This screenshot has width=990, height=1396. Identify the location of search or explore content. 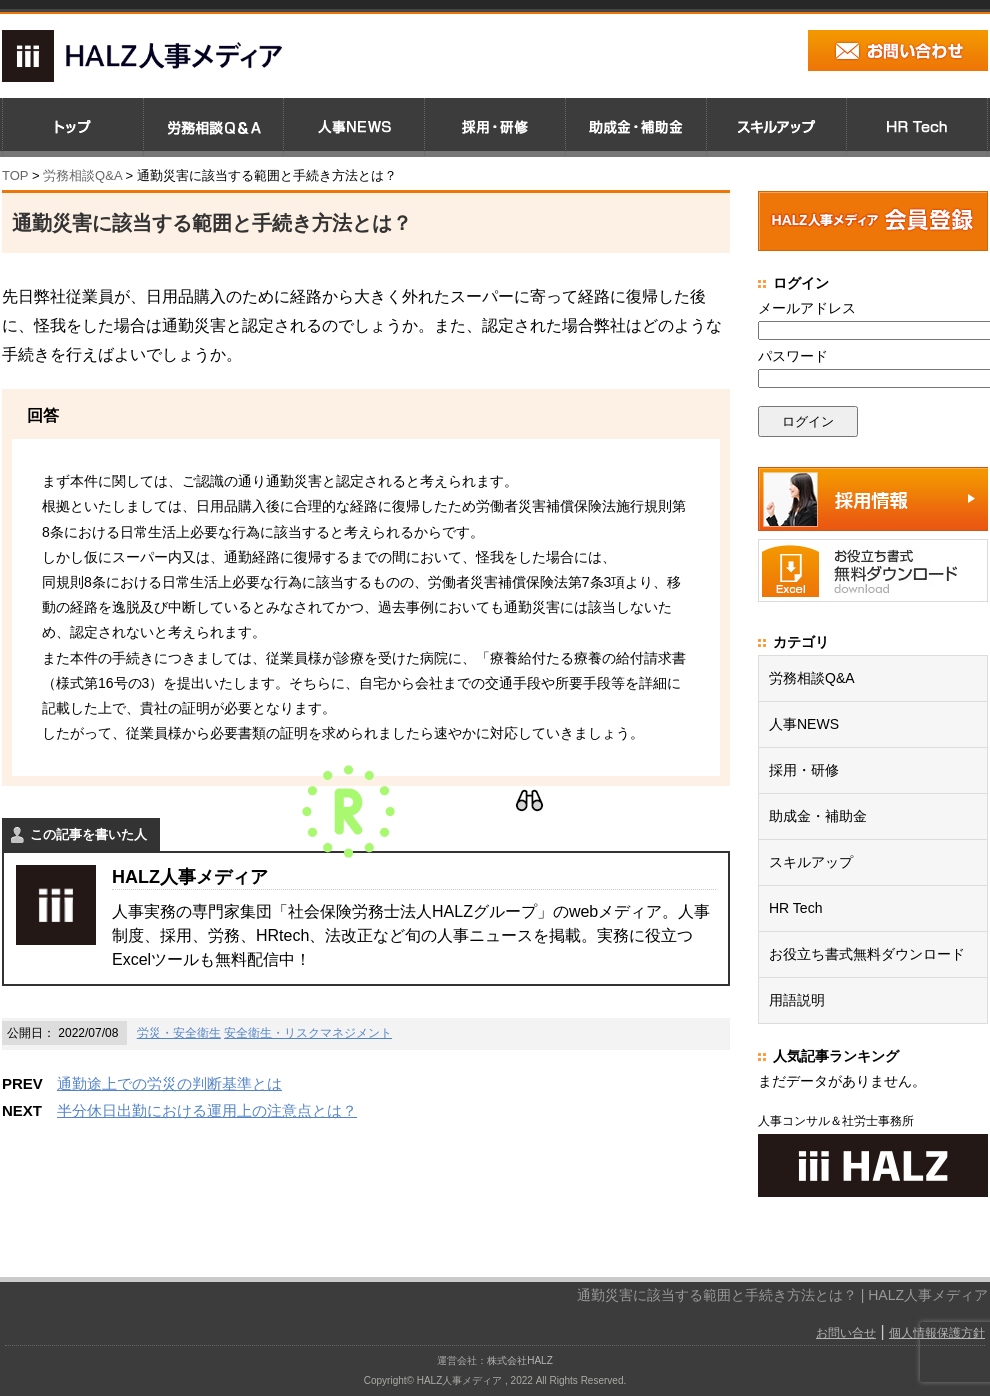
(529, 800).